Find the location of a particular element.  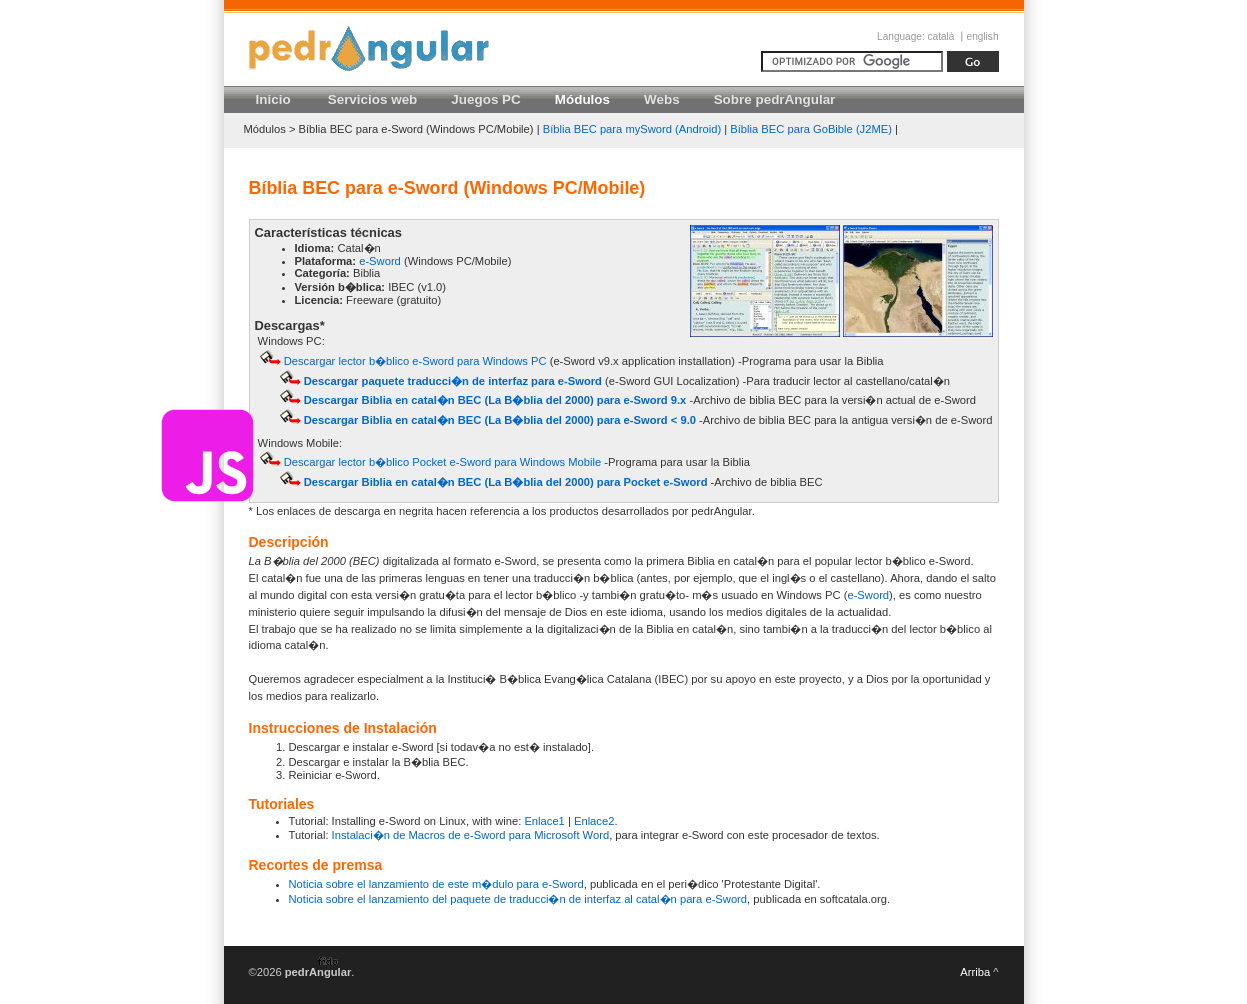

fido alliance logo indicating passwordless authentication support is located at coordinates (328, 961).